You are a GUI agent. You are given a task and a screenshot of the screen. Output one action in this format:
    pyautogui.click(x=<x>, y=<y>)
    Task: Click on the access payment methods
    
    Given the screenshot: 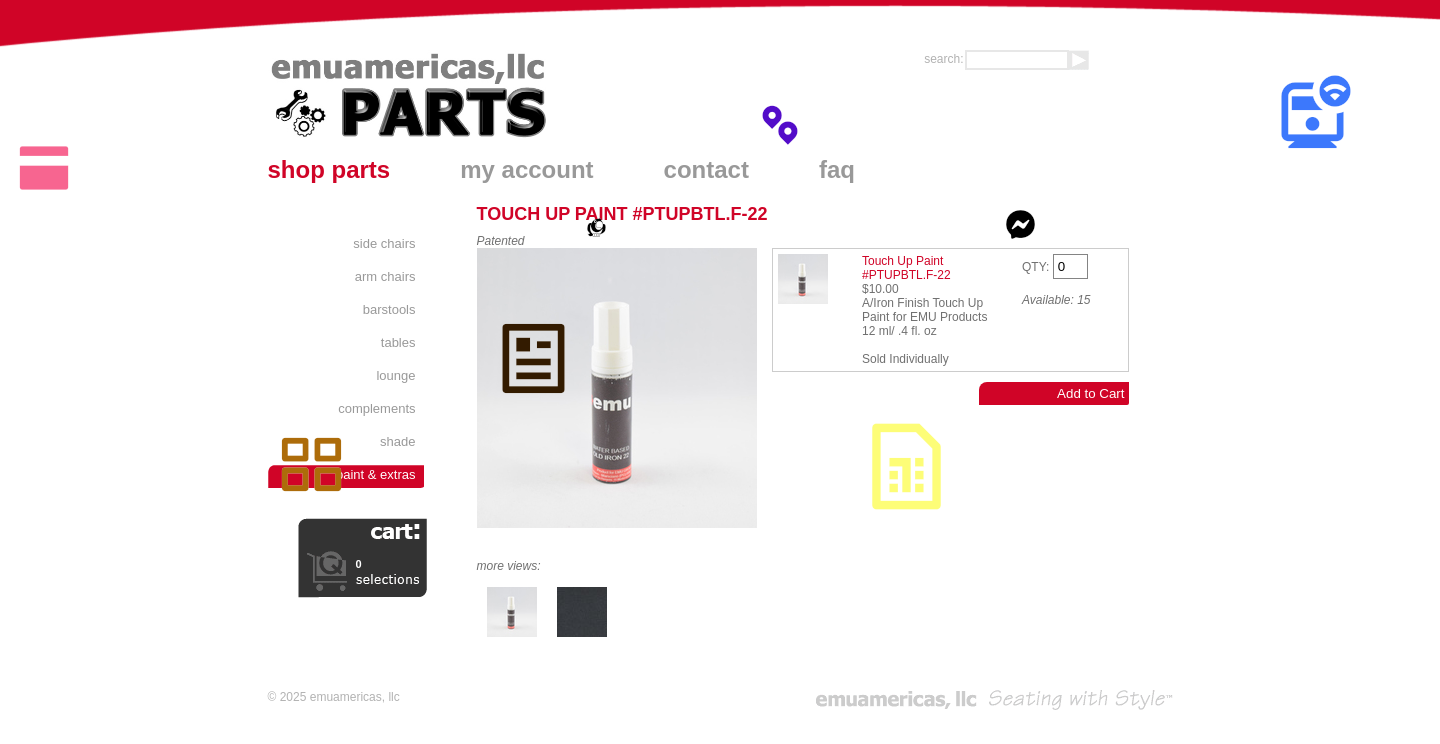 What is the action you would take?
    pyautogui.click(x=44, y=168)
    